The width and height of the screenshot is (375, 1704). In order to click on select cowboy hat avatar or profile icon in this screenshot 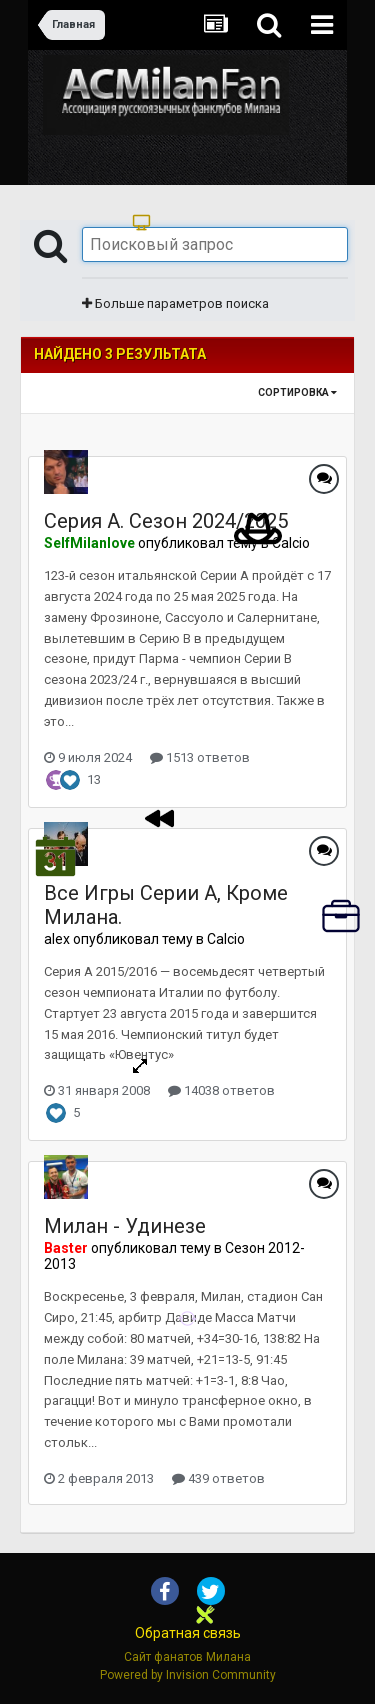, I will do `click(258, 530)`.